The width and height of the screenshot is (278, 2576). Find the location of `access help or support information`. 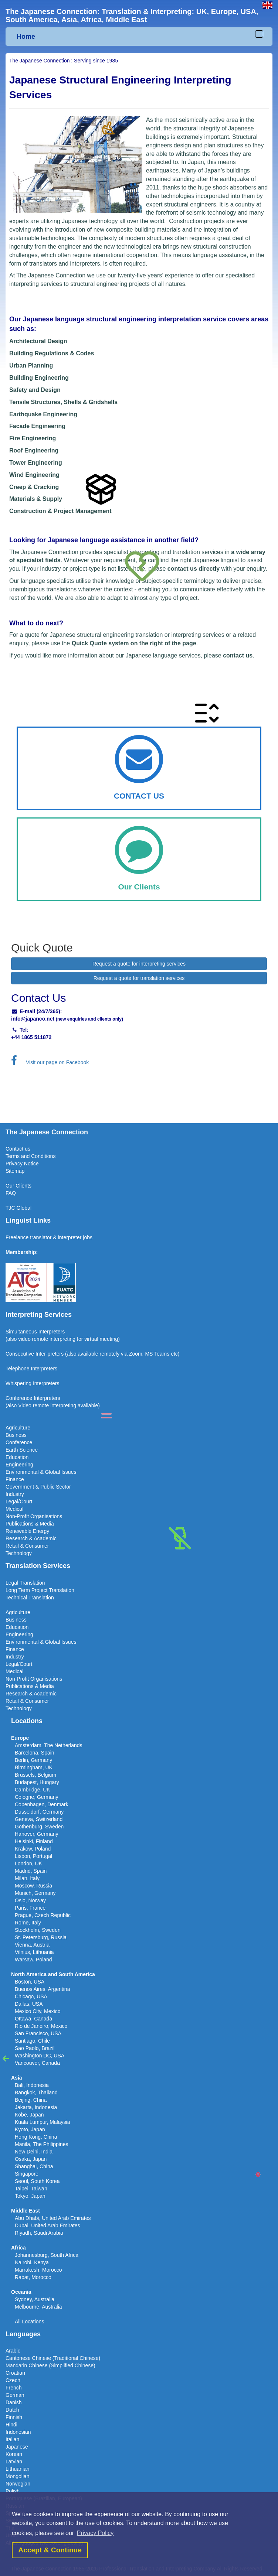

access help or support information is located at coordinates (258, 2174).